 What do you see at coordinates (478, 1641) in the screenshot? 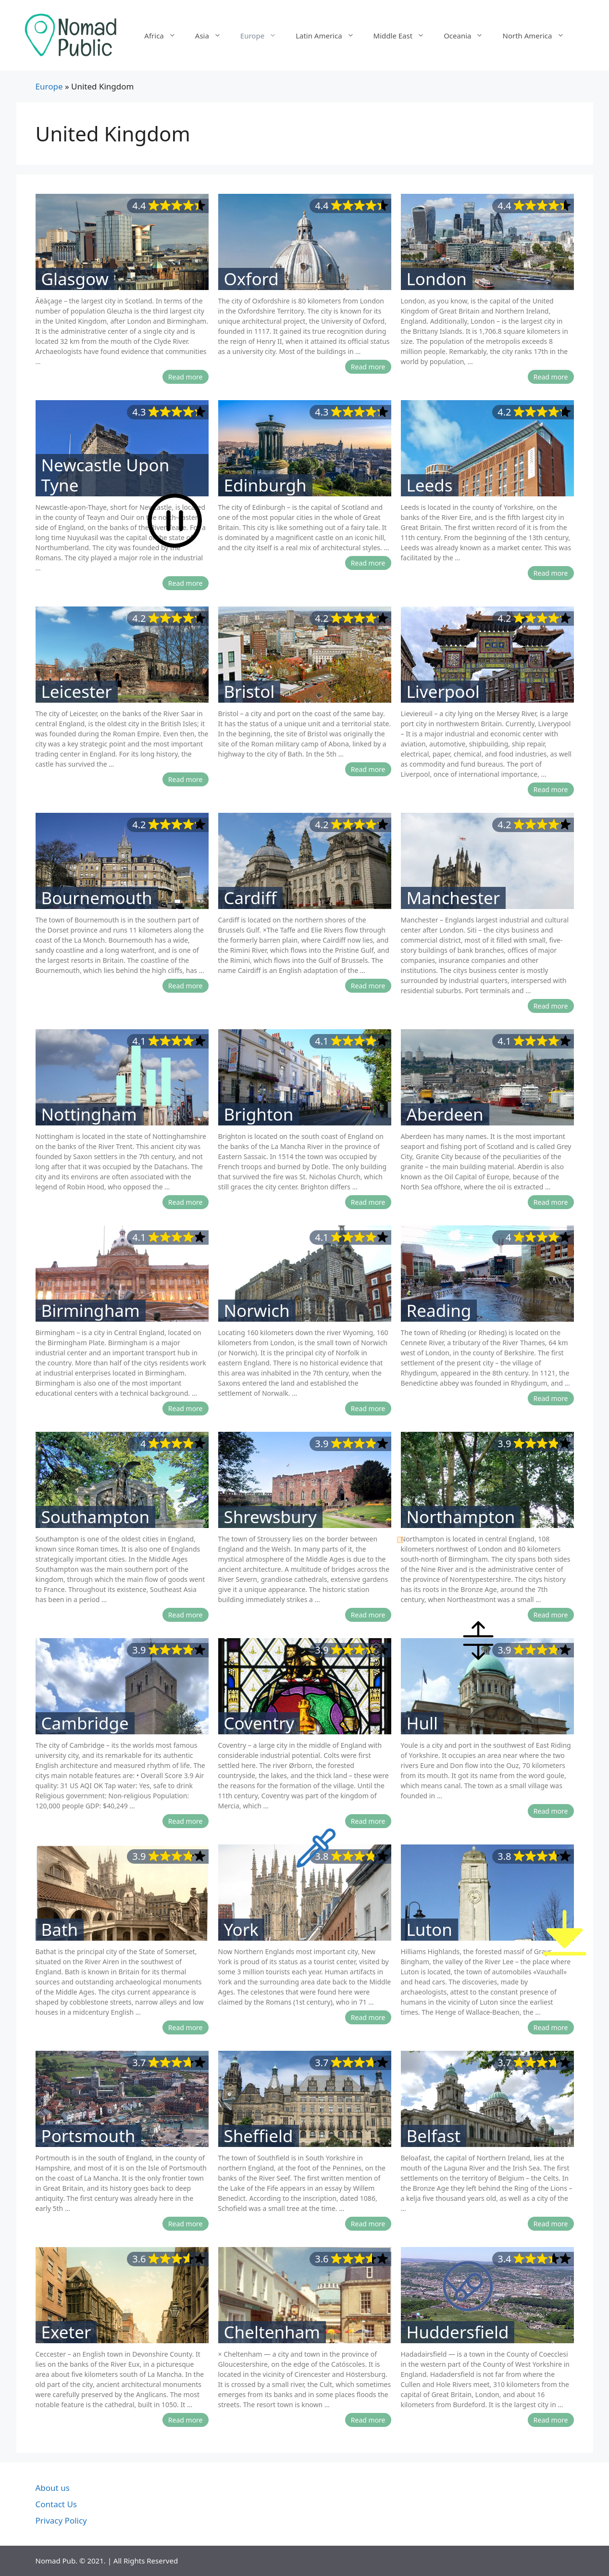
I see `split view vertically` at bounding box center [478, 1641].